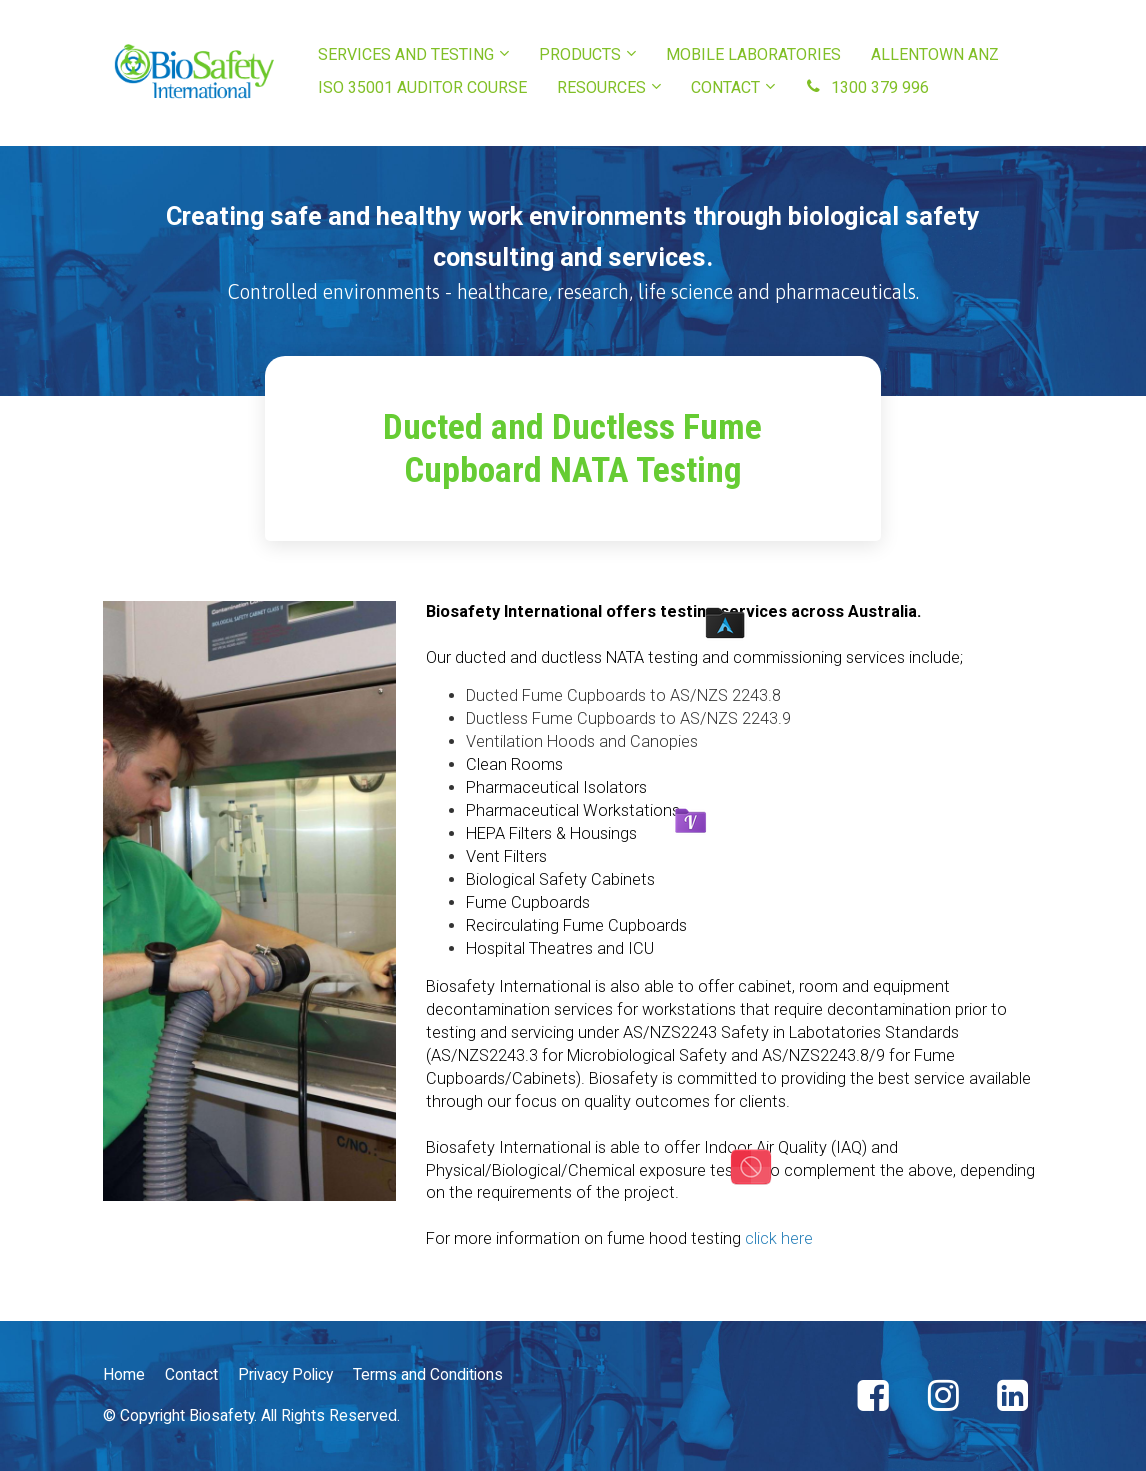 The width and height of the screenshot is (1146, 1471). What do you see at coordinates (725, 624) in the screenshot?
I see `folder containing arch linux files or configurations` at bounding box center [725, 624].